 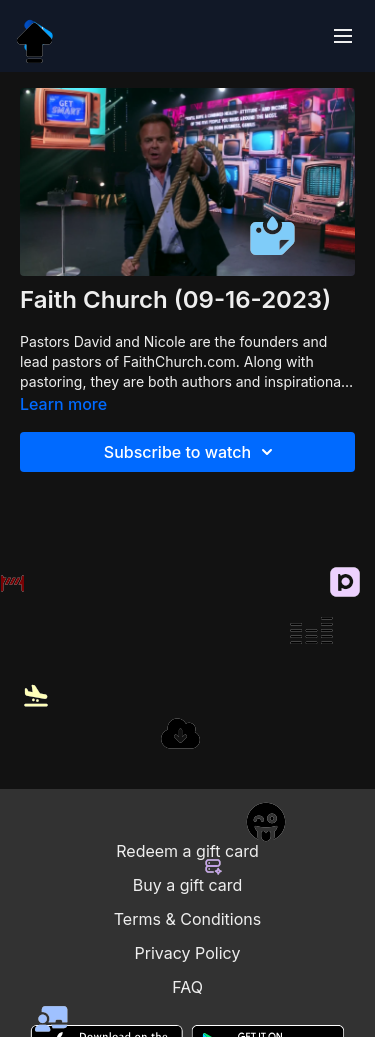 I want to click on indicates incoming or arriving flight, so click(x=36, y=696).